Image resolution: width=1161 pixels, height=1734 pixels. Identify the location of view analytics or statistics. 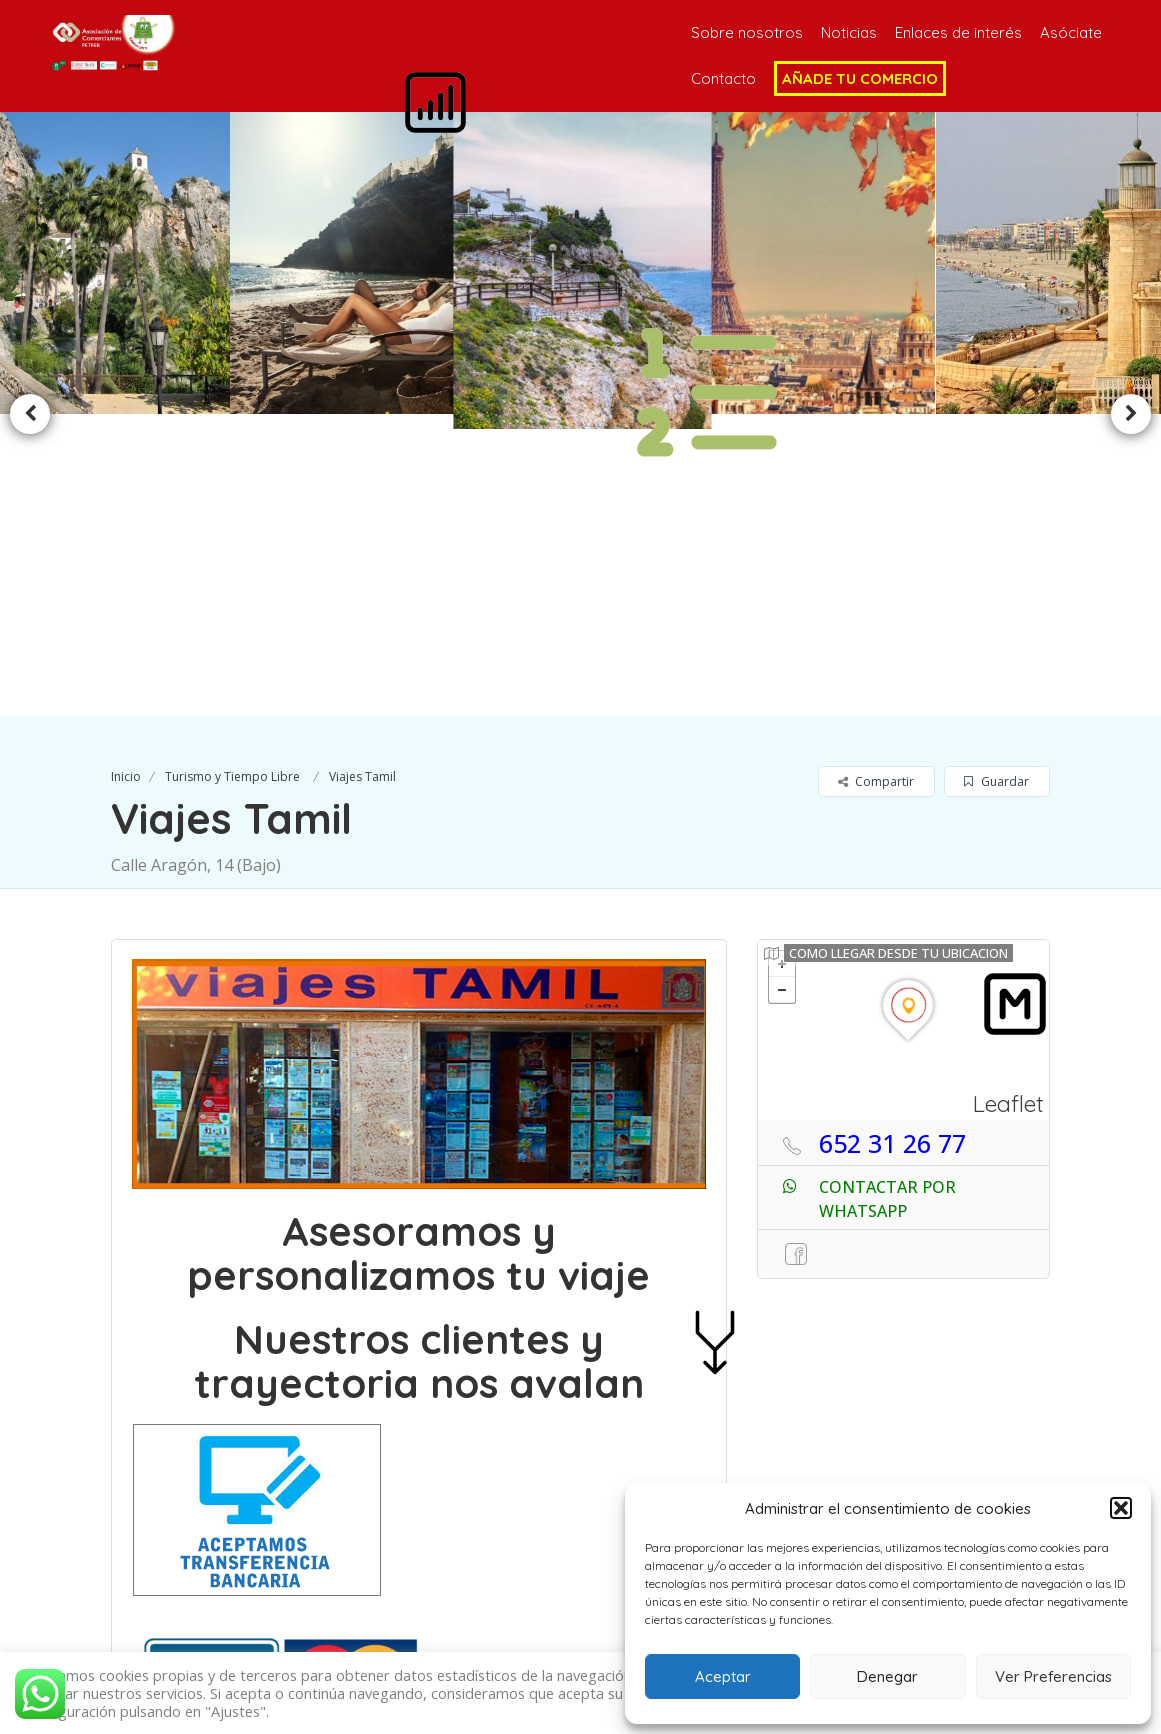
(435, 102).